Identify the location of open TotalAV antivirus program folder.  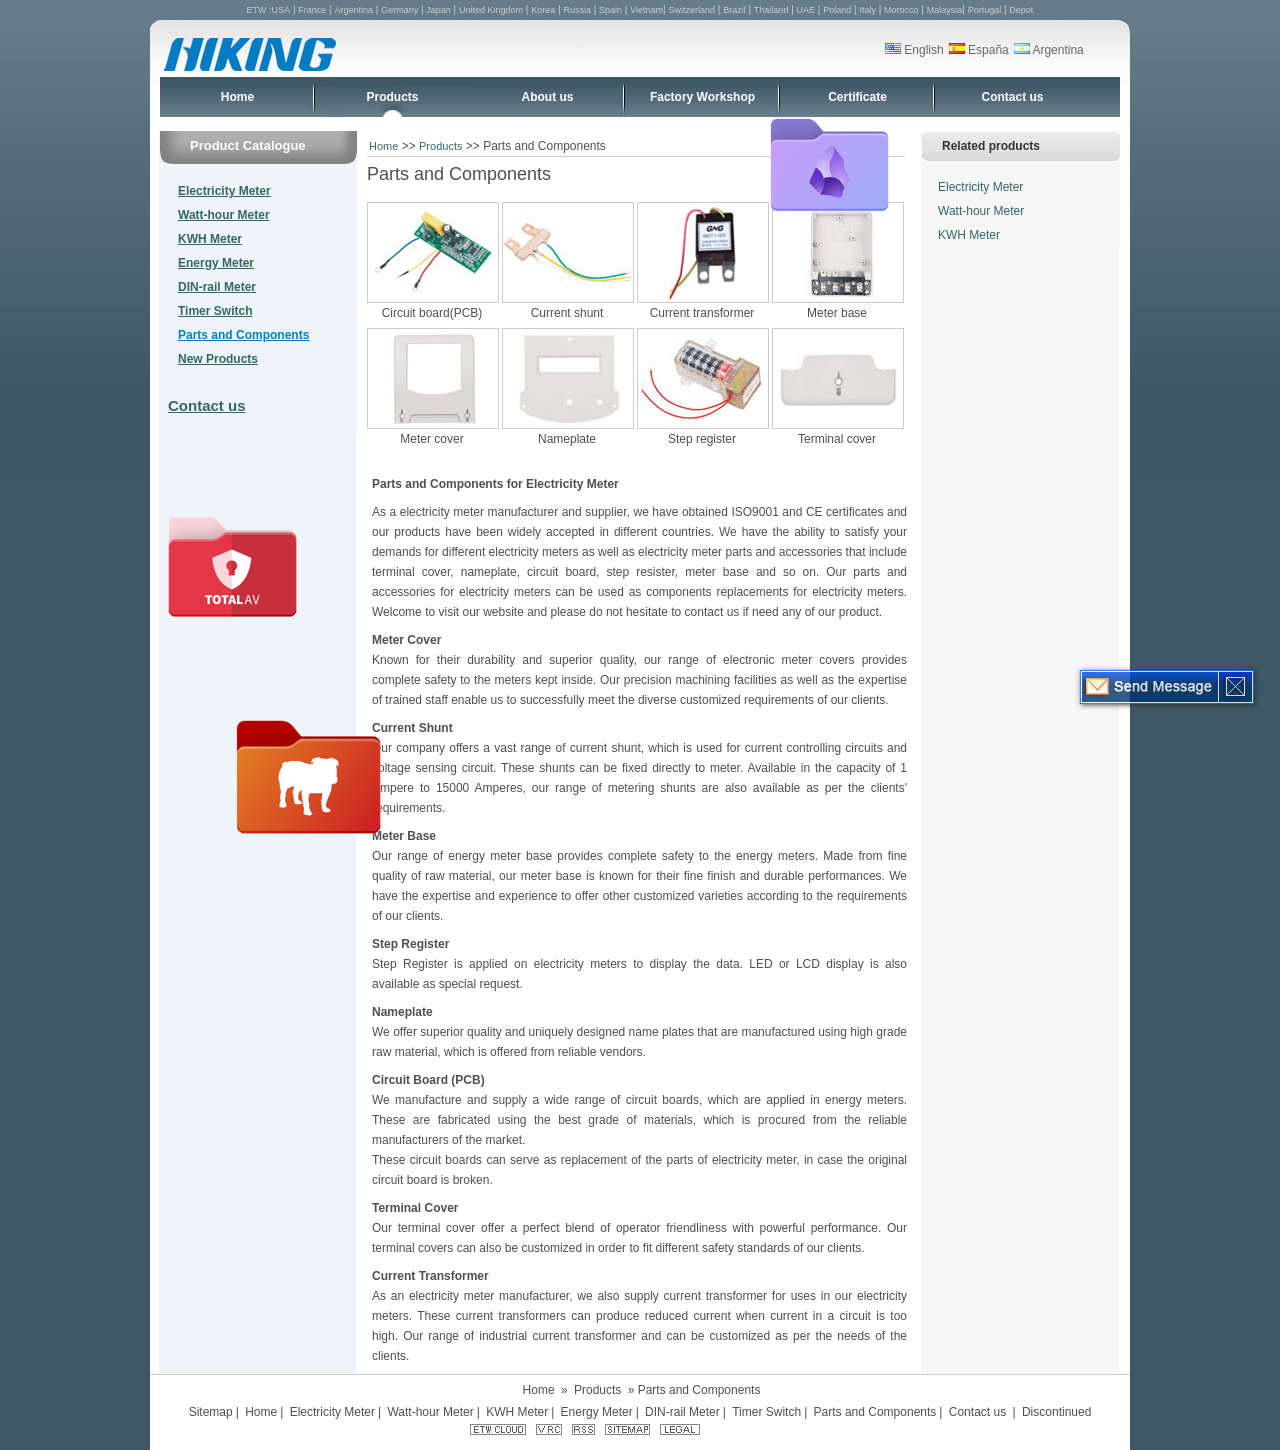
(232, 570).